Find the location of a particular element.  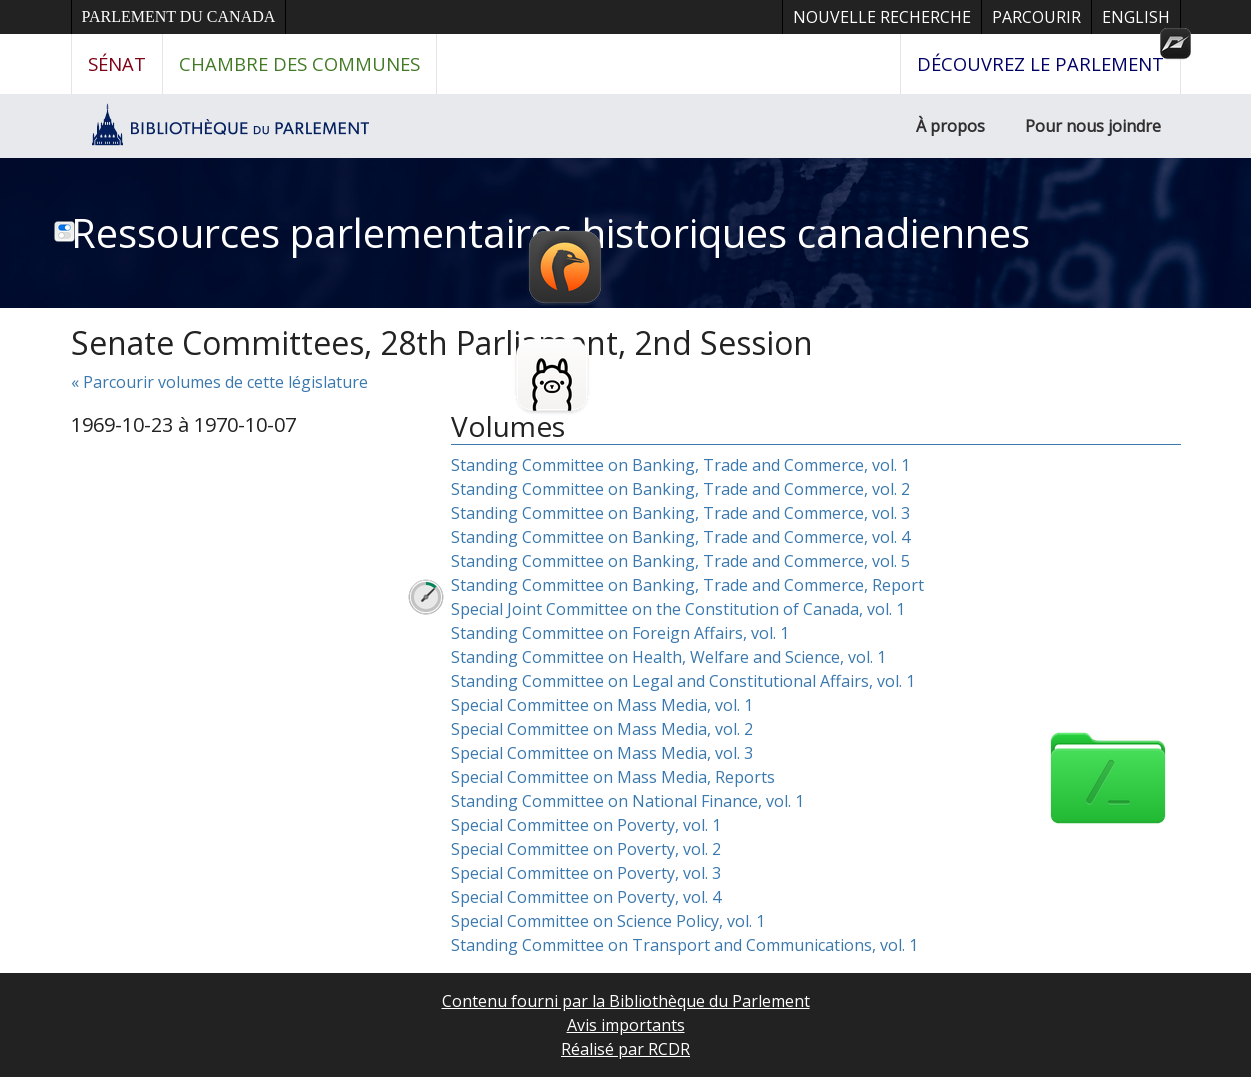

open unity tweak tool settings is located at coordinates (64, 231).